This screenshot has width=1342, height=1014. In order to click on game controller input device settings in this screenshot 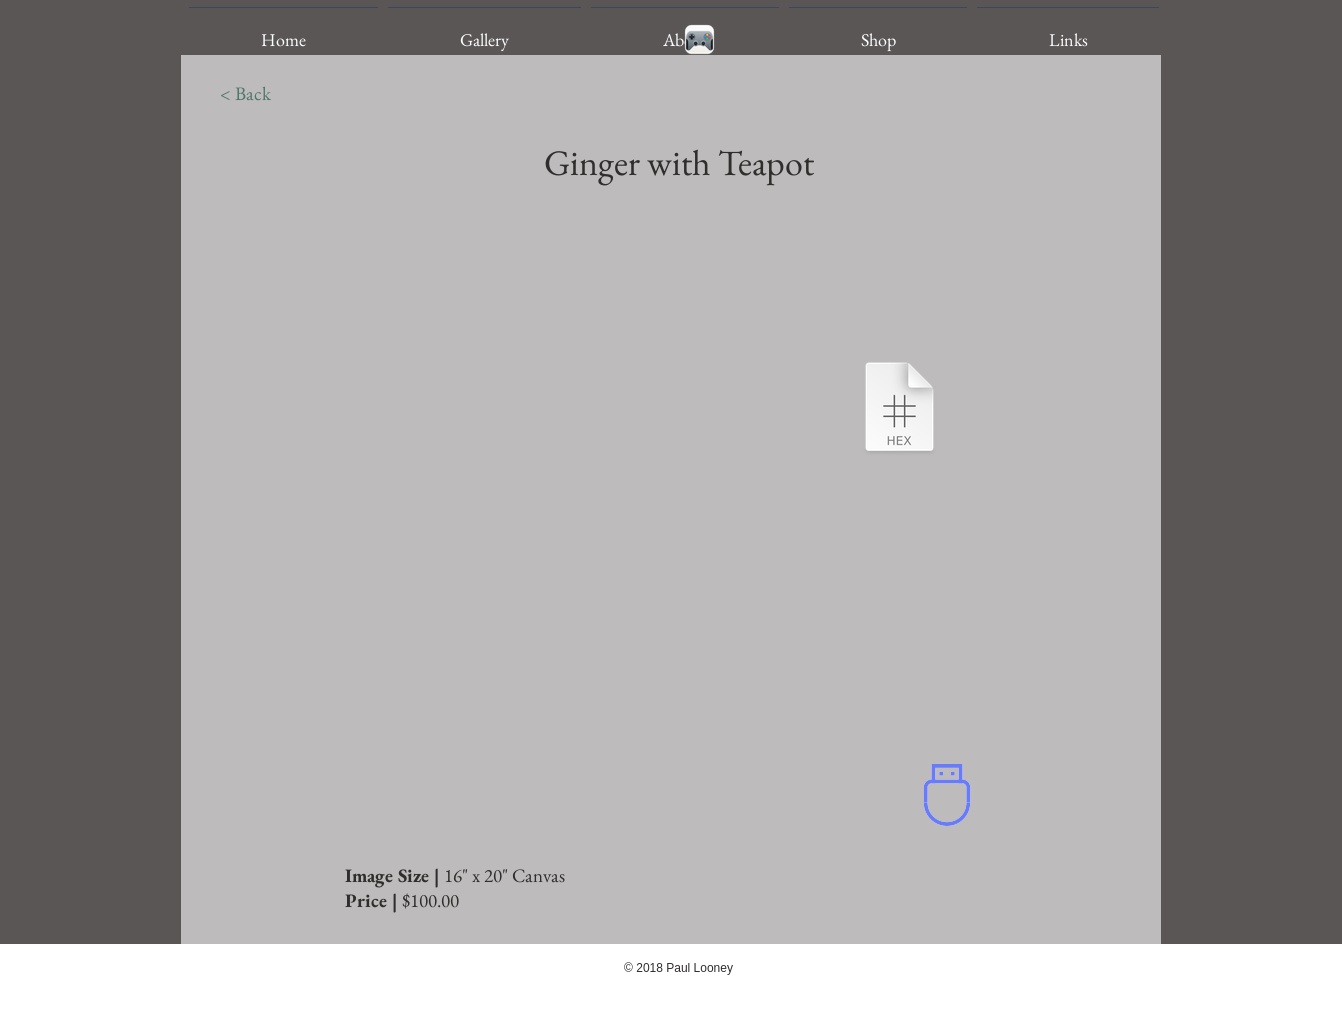, I will do `click(699, 39)`.